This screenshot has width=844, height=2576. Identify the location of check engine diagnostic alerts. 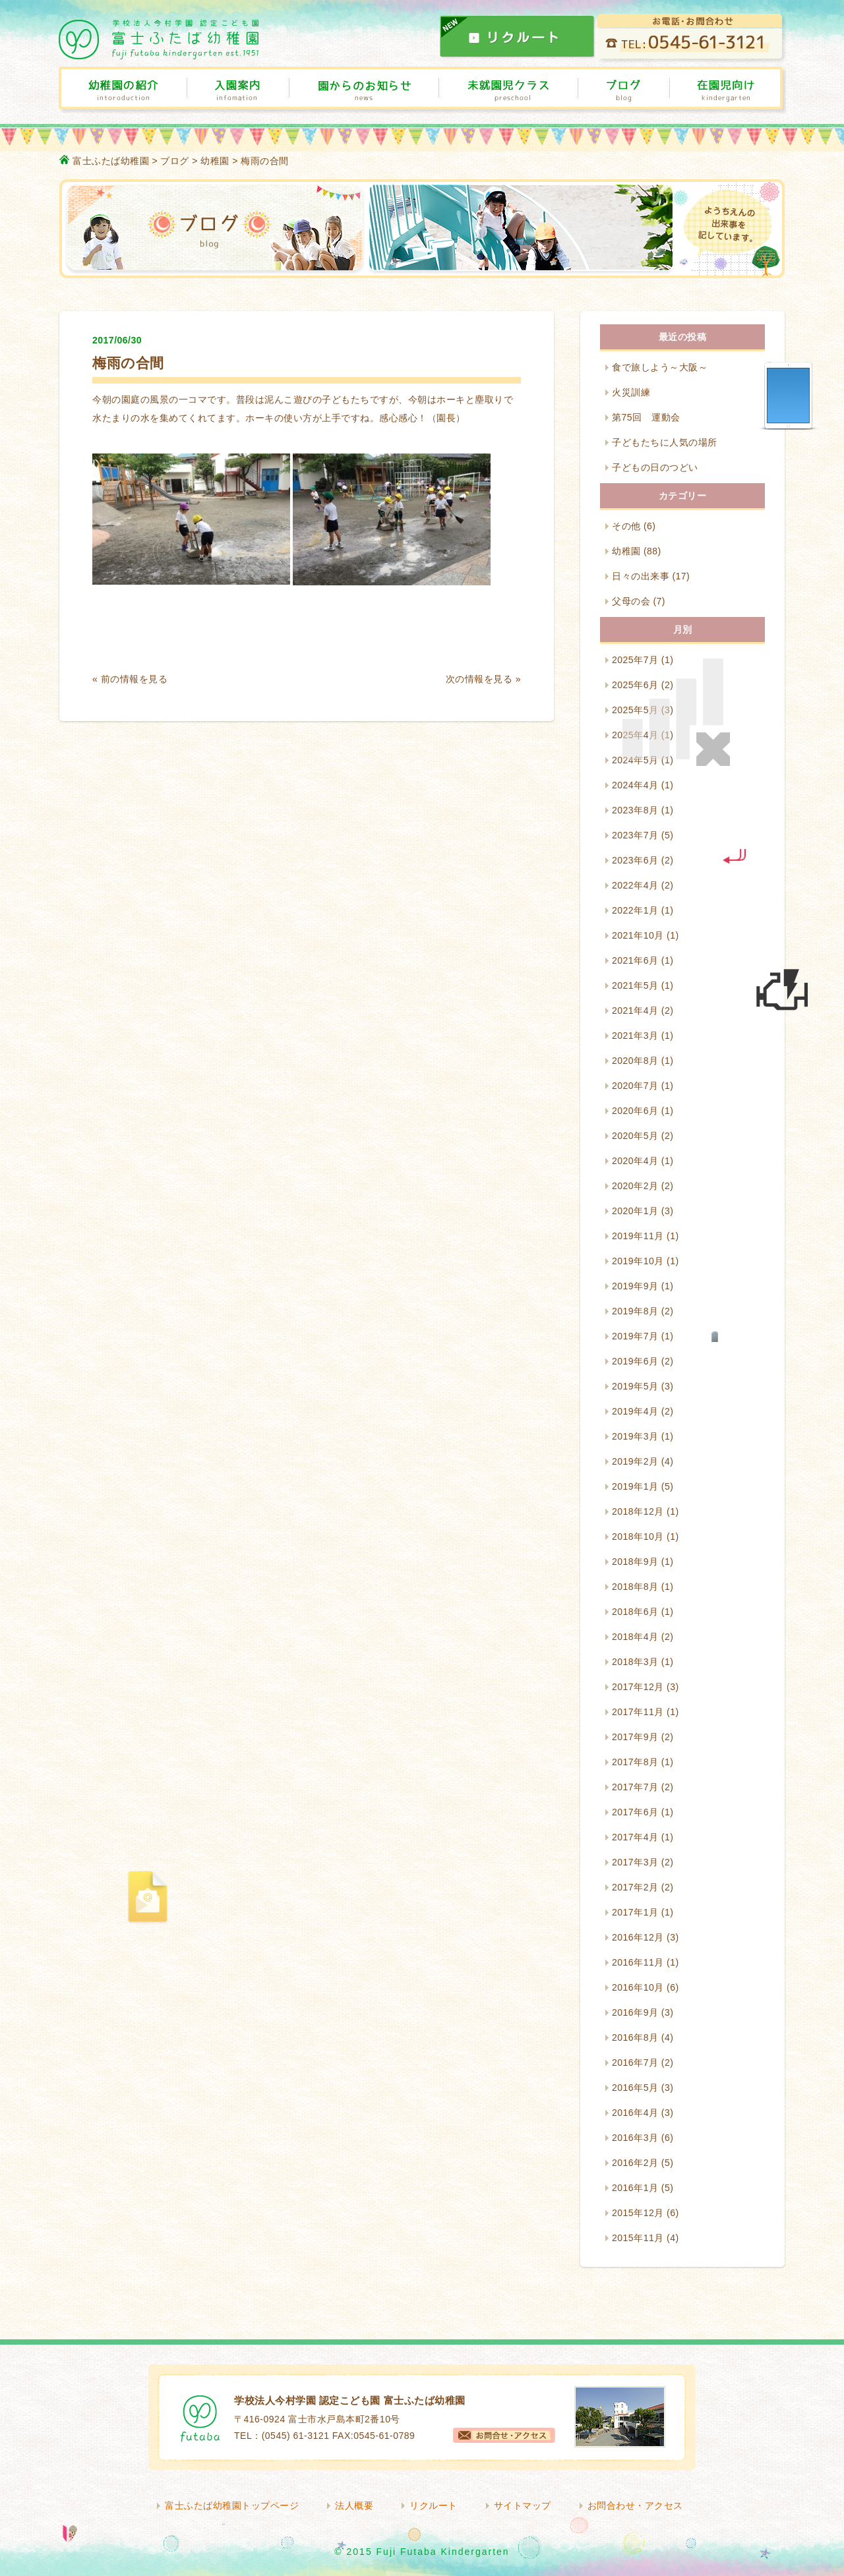
(780, 993).